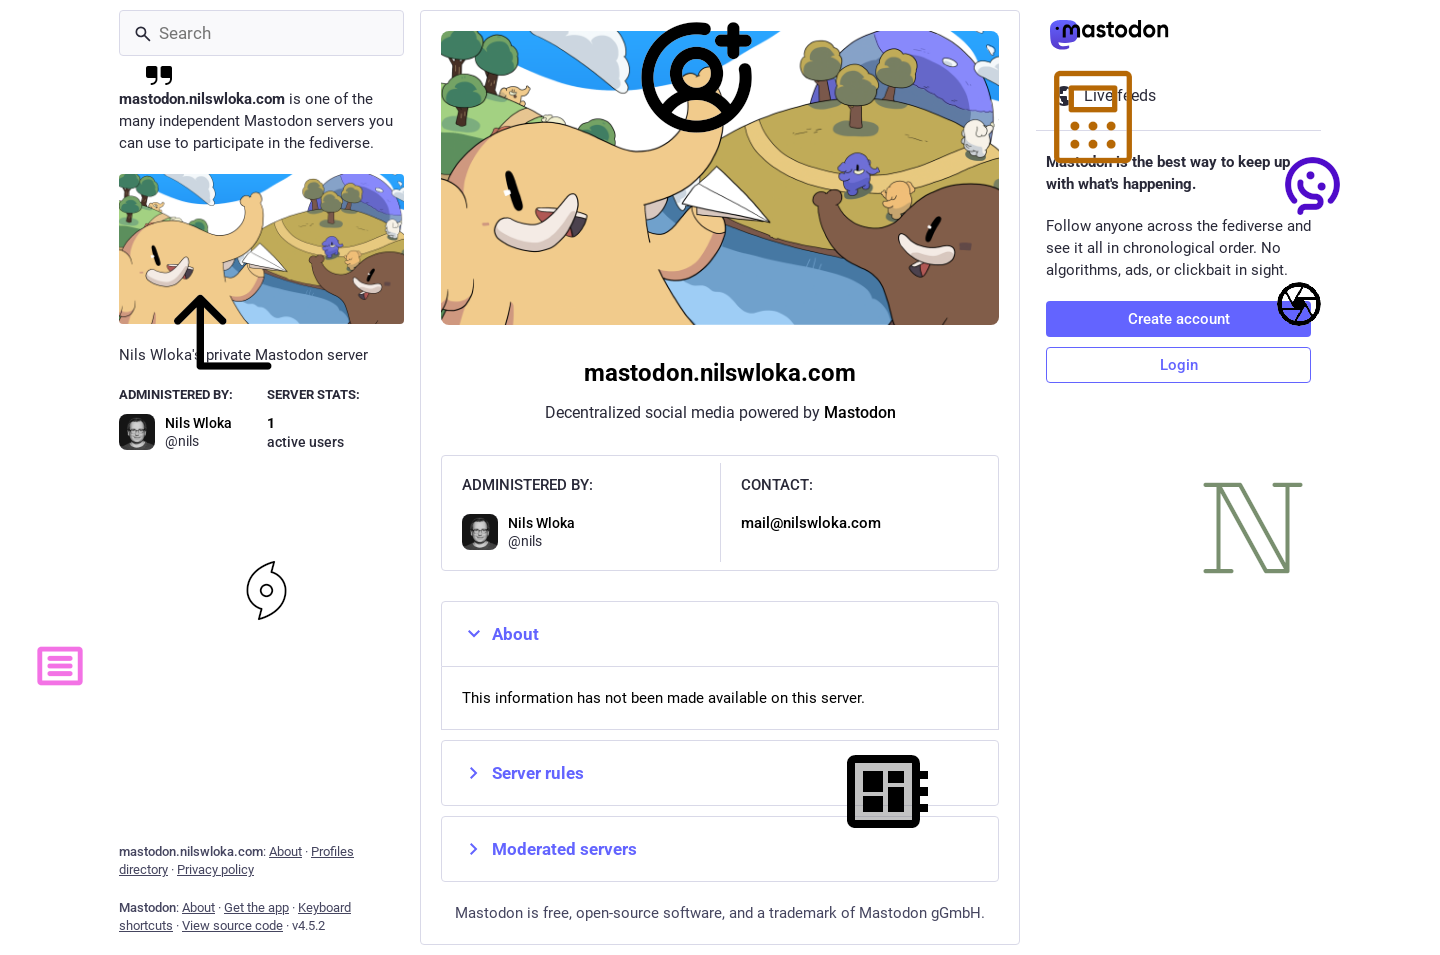  I want to click on indicates hurricane or tropical storm warning, so click(266, 590).